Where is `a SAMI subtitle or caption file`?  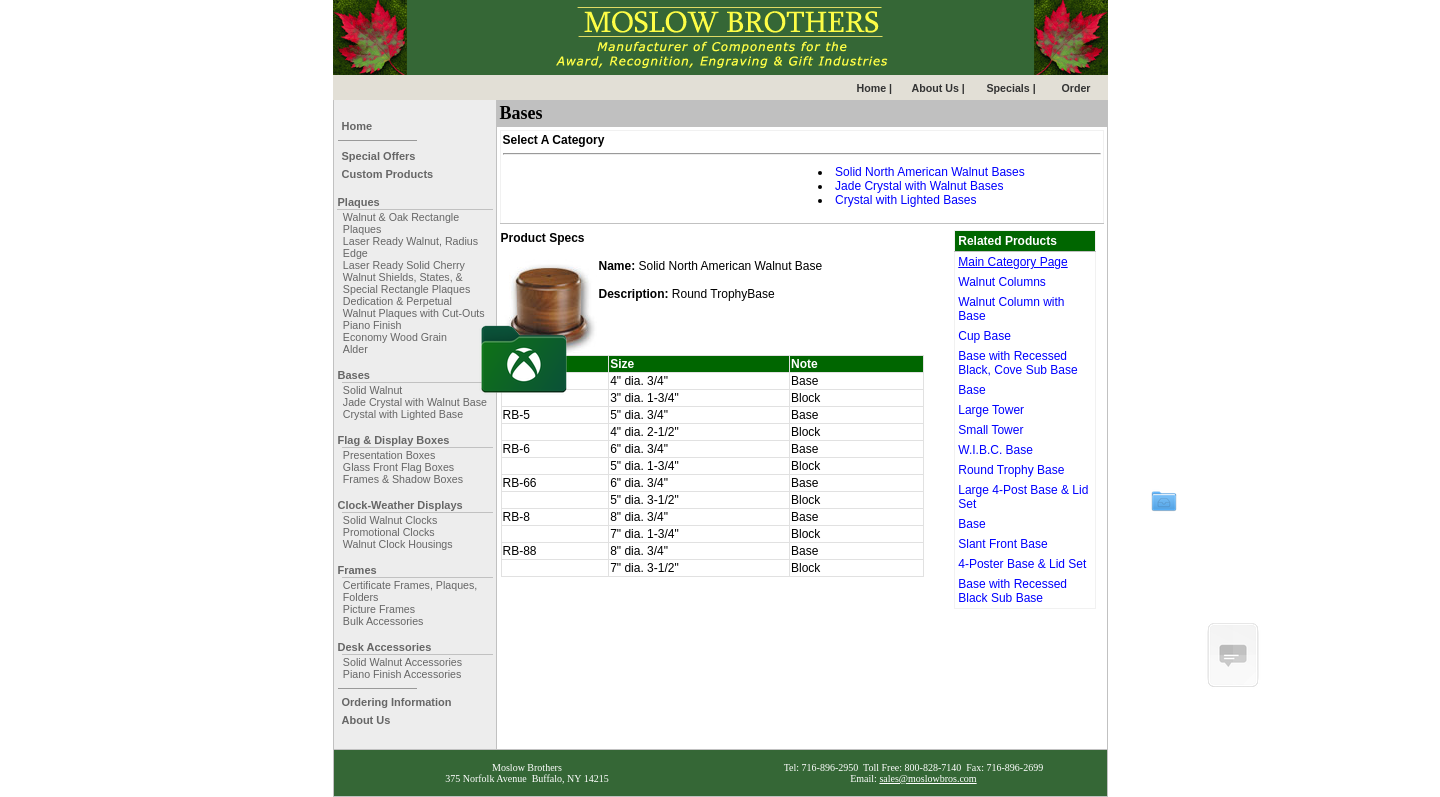 a SAMI subtitle or caption file is located at coordinates (1233, 655).